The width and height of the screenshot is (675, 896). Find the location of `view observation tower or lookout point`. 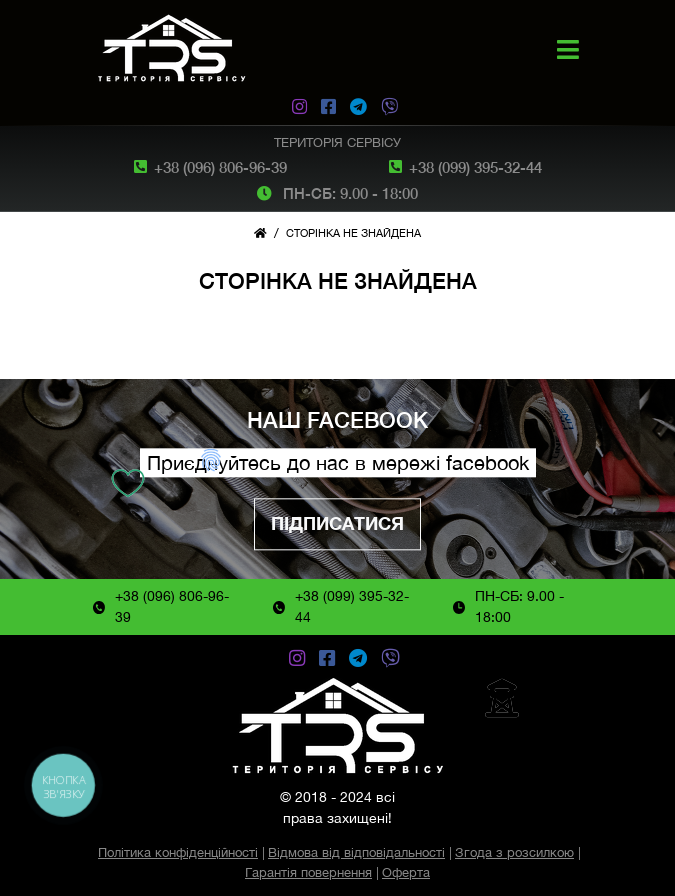

view observation tower or lookout point is located at coordinates (502, 698).